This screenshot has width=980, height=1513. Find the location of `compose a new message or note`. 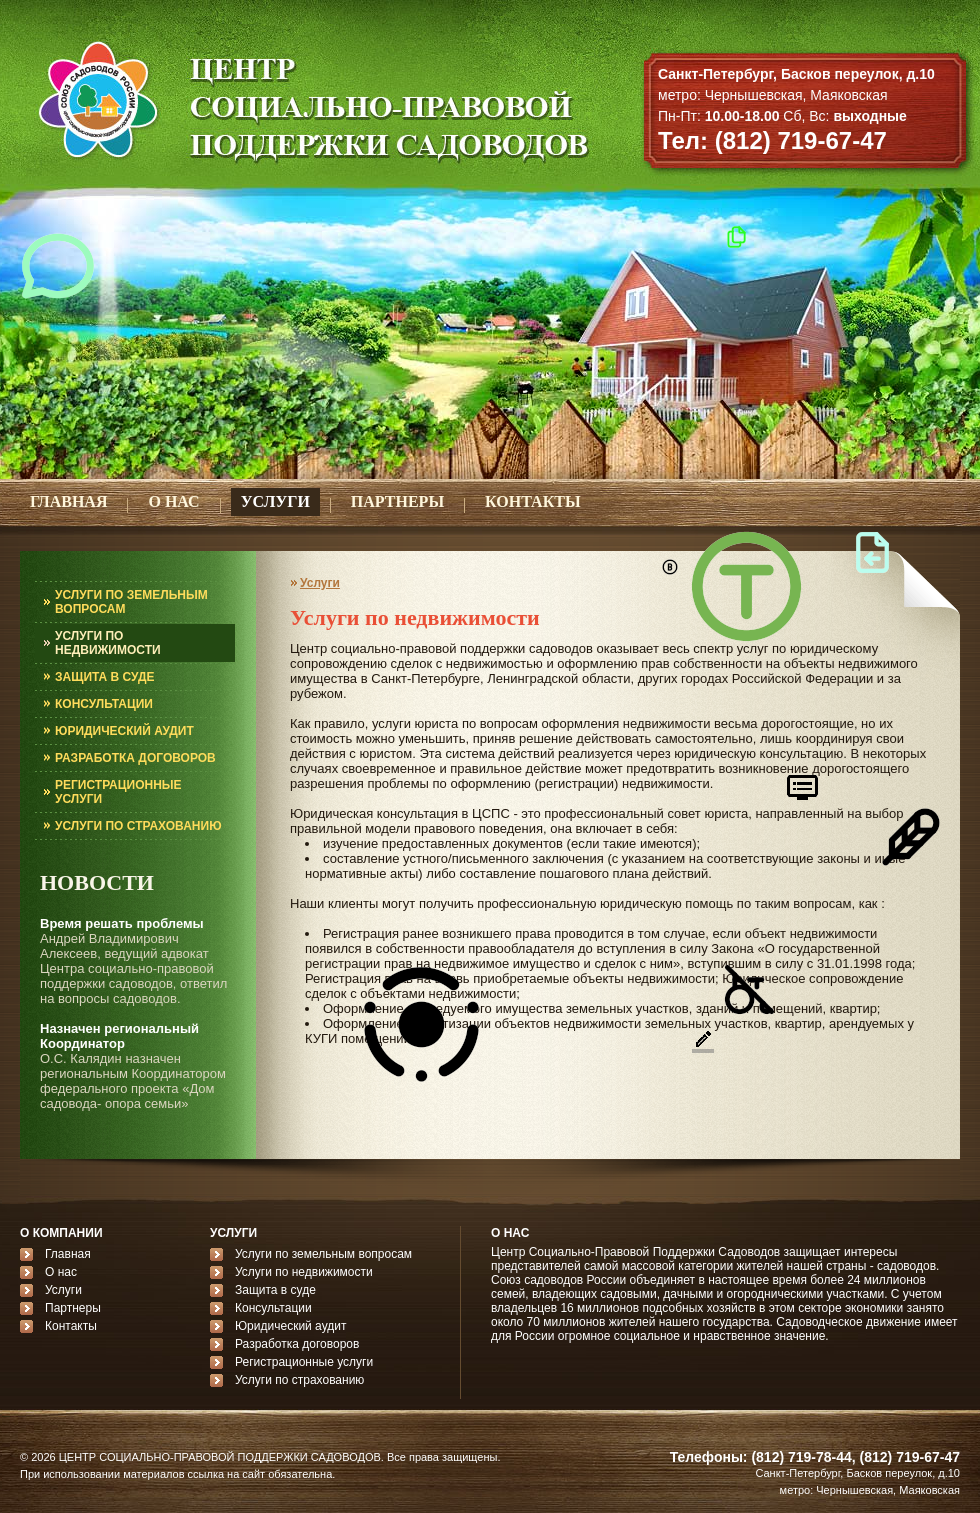

compose a new message or note is located at coordinates (911, 837).